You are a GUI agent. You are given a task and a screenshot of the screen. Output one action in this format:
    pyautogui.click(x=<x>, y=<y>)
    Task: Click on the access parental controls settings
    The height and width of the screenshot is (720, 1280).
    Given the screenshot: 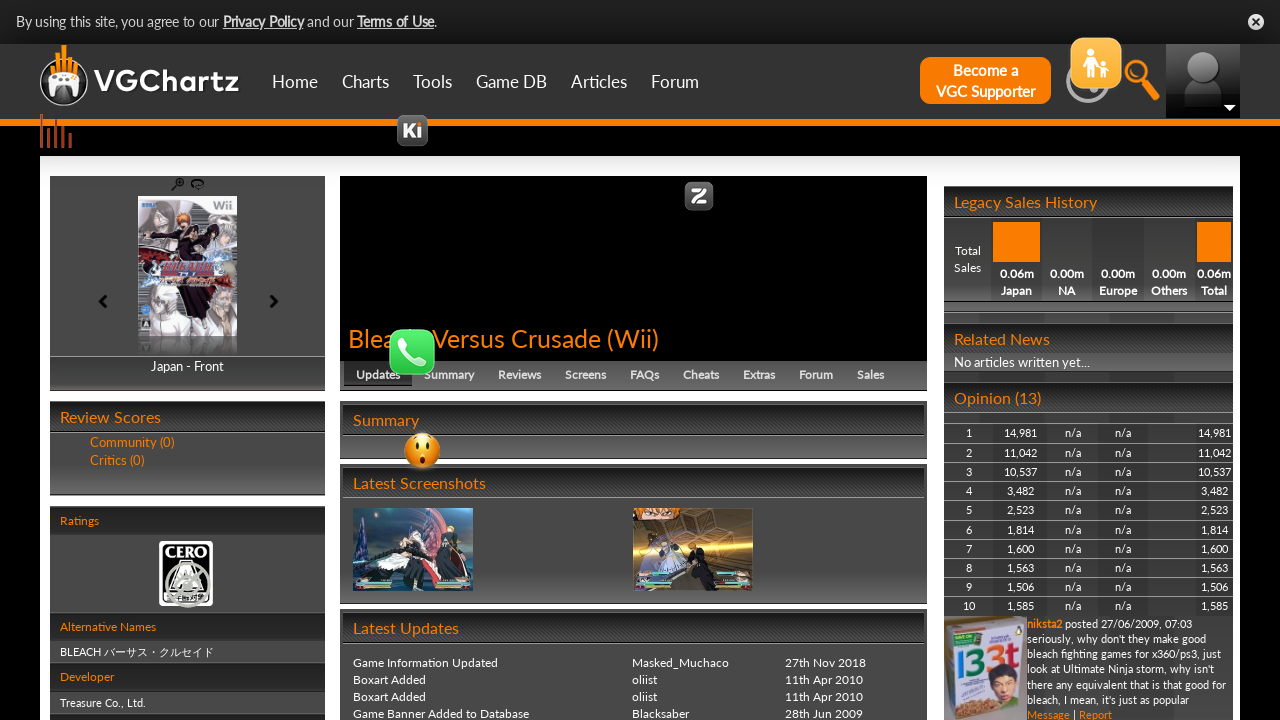 What is the action you would take?
    pyautogui.click(x=1096, y=64)
    